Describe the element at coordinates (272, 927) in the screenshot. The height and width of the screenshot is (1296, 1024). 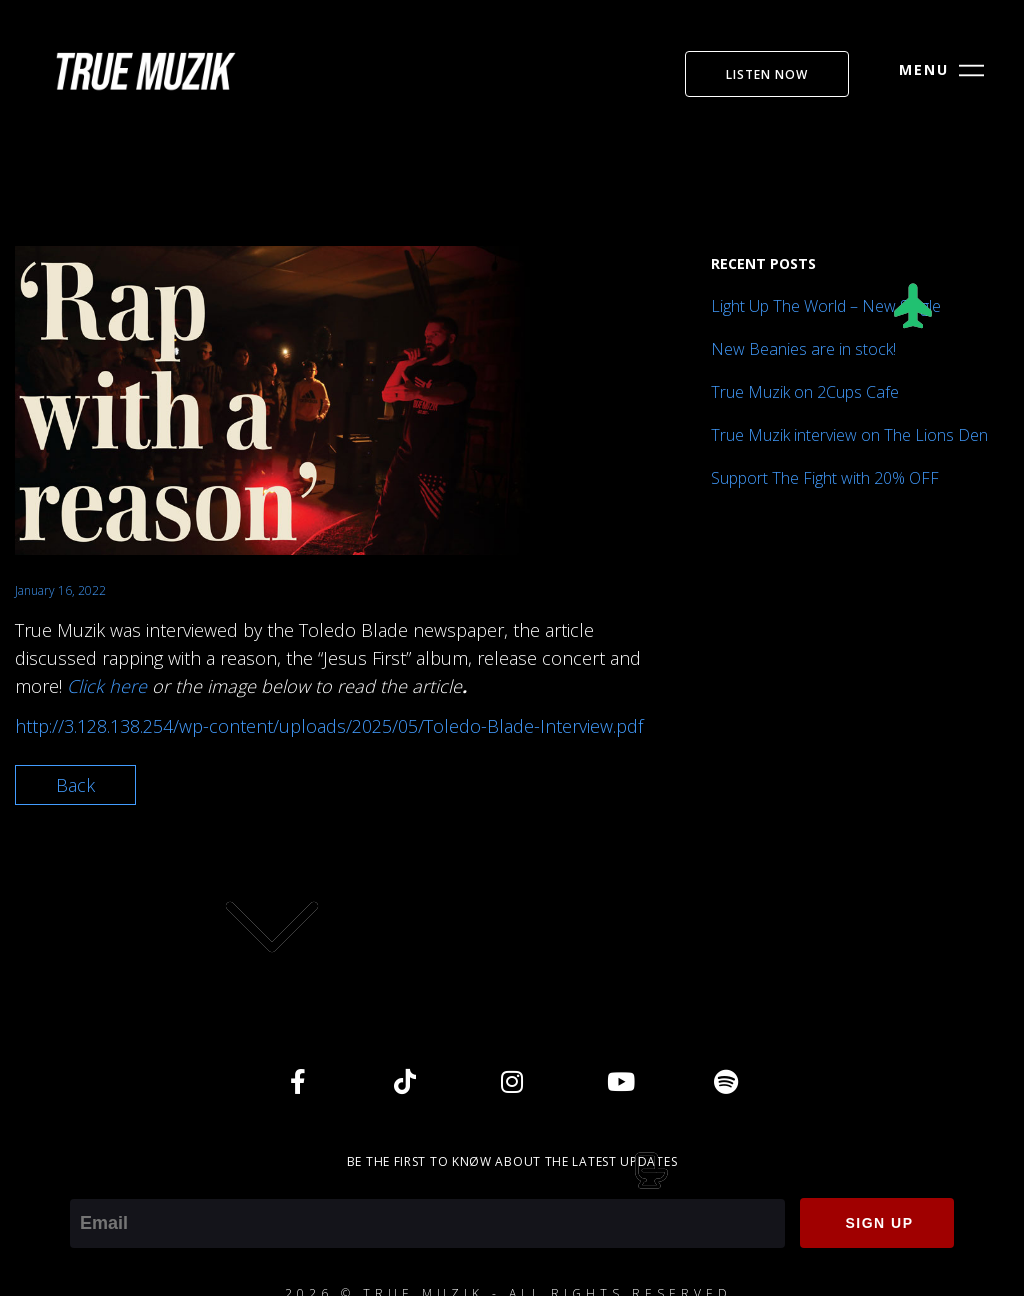
I see `expand a dropdown menu or section` at that location.